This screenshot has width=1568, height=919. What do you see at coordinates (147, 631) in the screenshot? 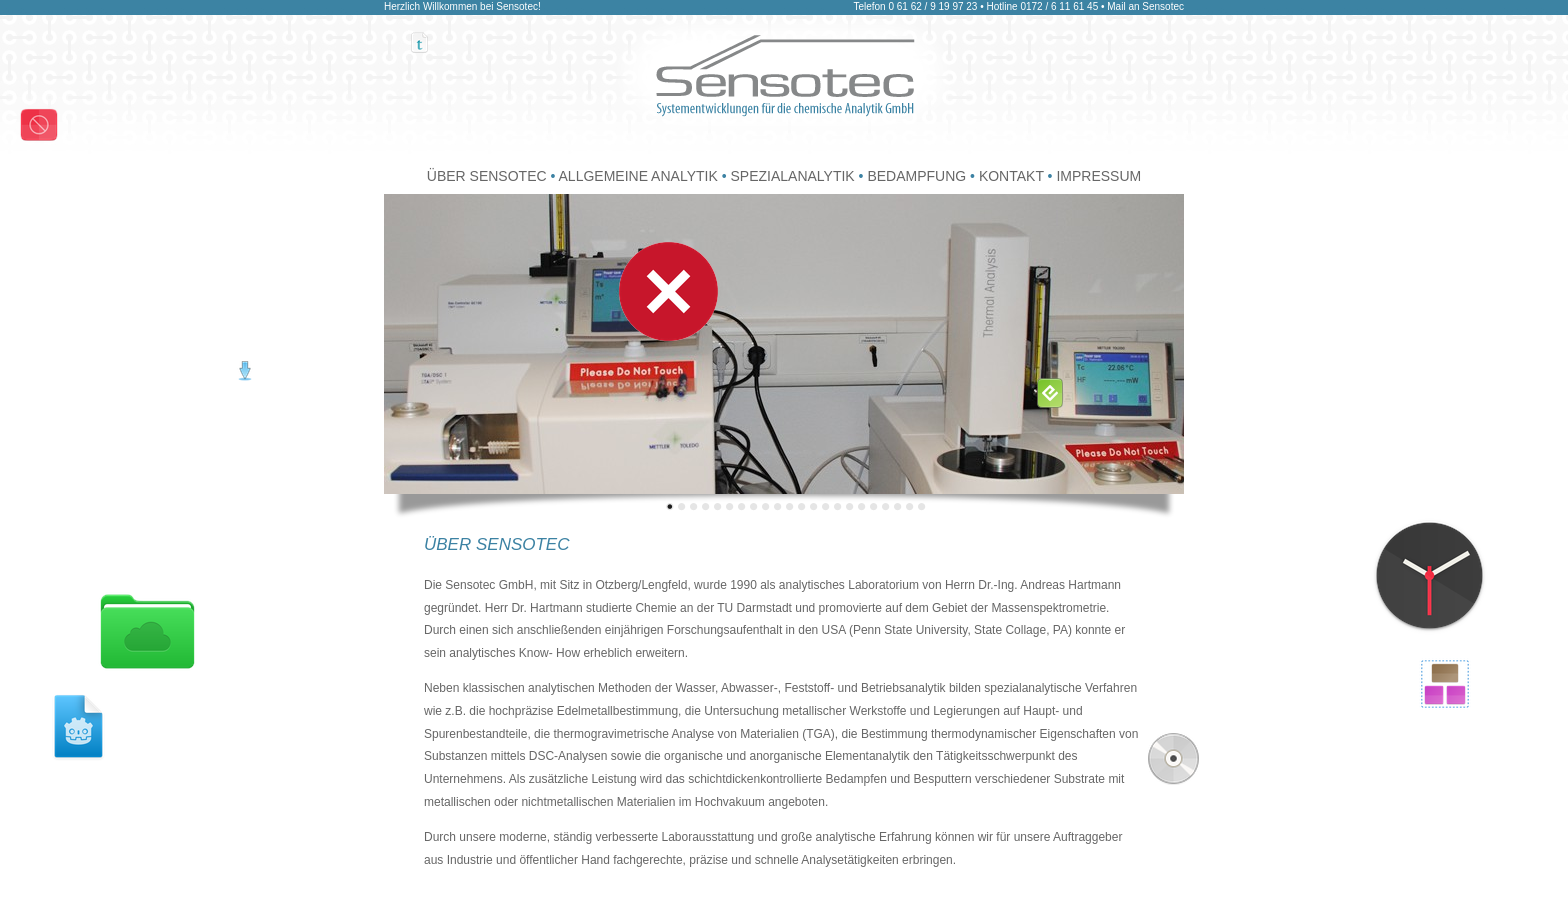
I see `access cloud-synced files and folders` at bounding box center [147, 631].